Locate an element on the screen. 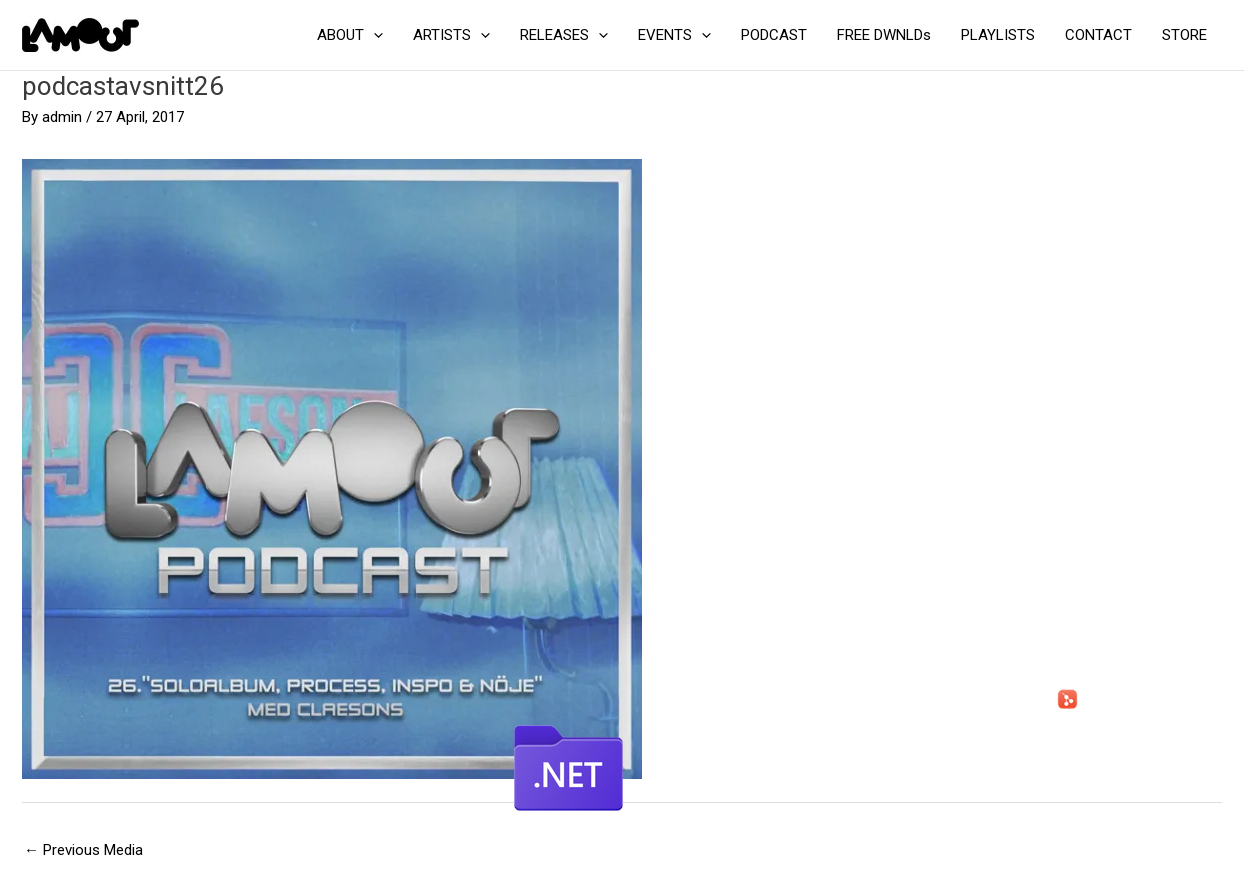 This screenshot has width=1244, height=872. folder containing .NET framework files is located at coordinates (568, 771).